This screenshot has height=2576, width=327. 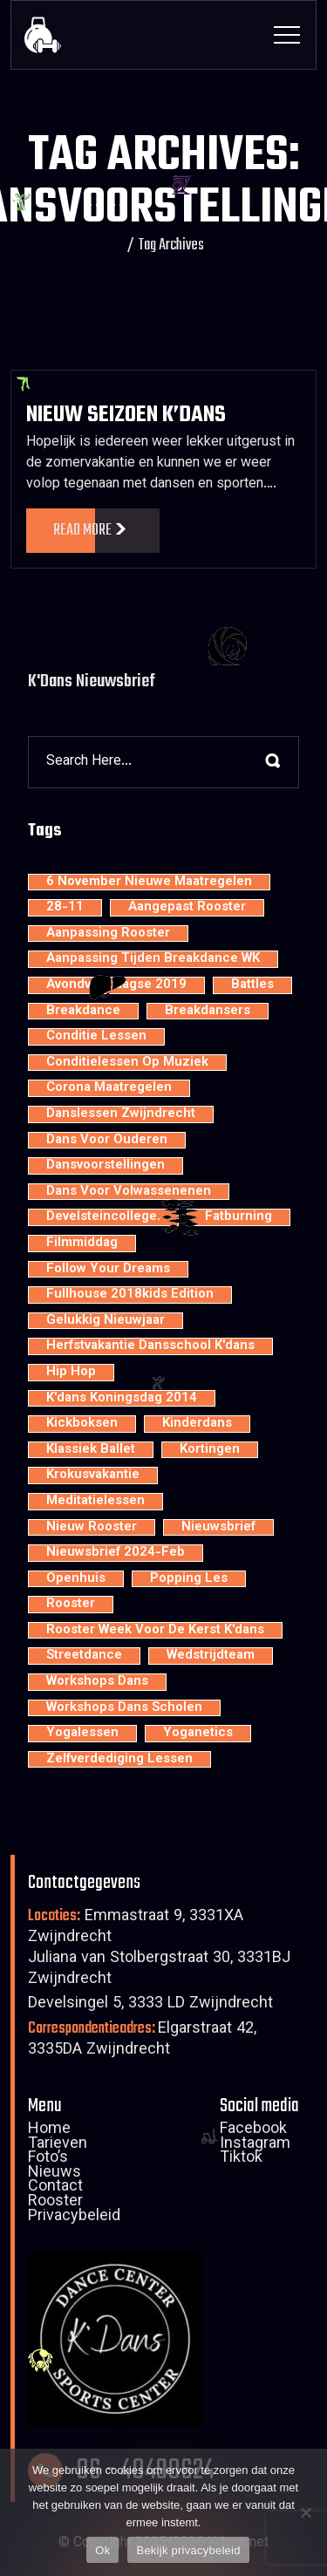 What do you see at coordinates (181, 185) in the screenshot?
I see `abstract game element or power-up` at bounding box center [181, 185].